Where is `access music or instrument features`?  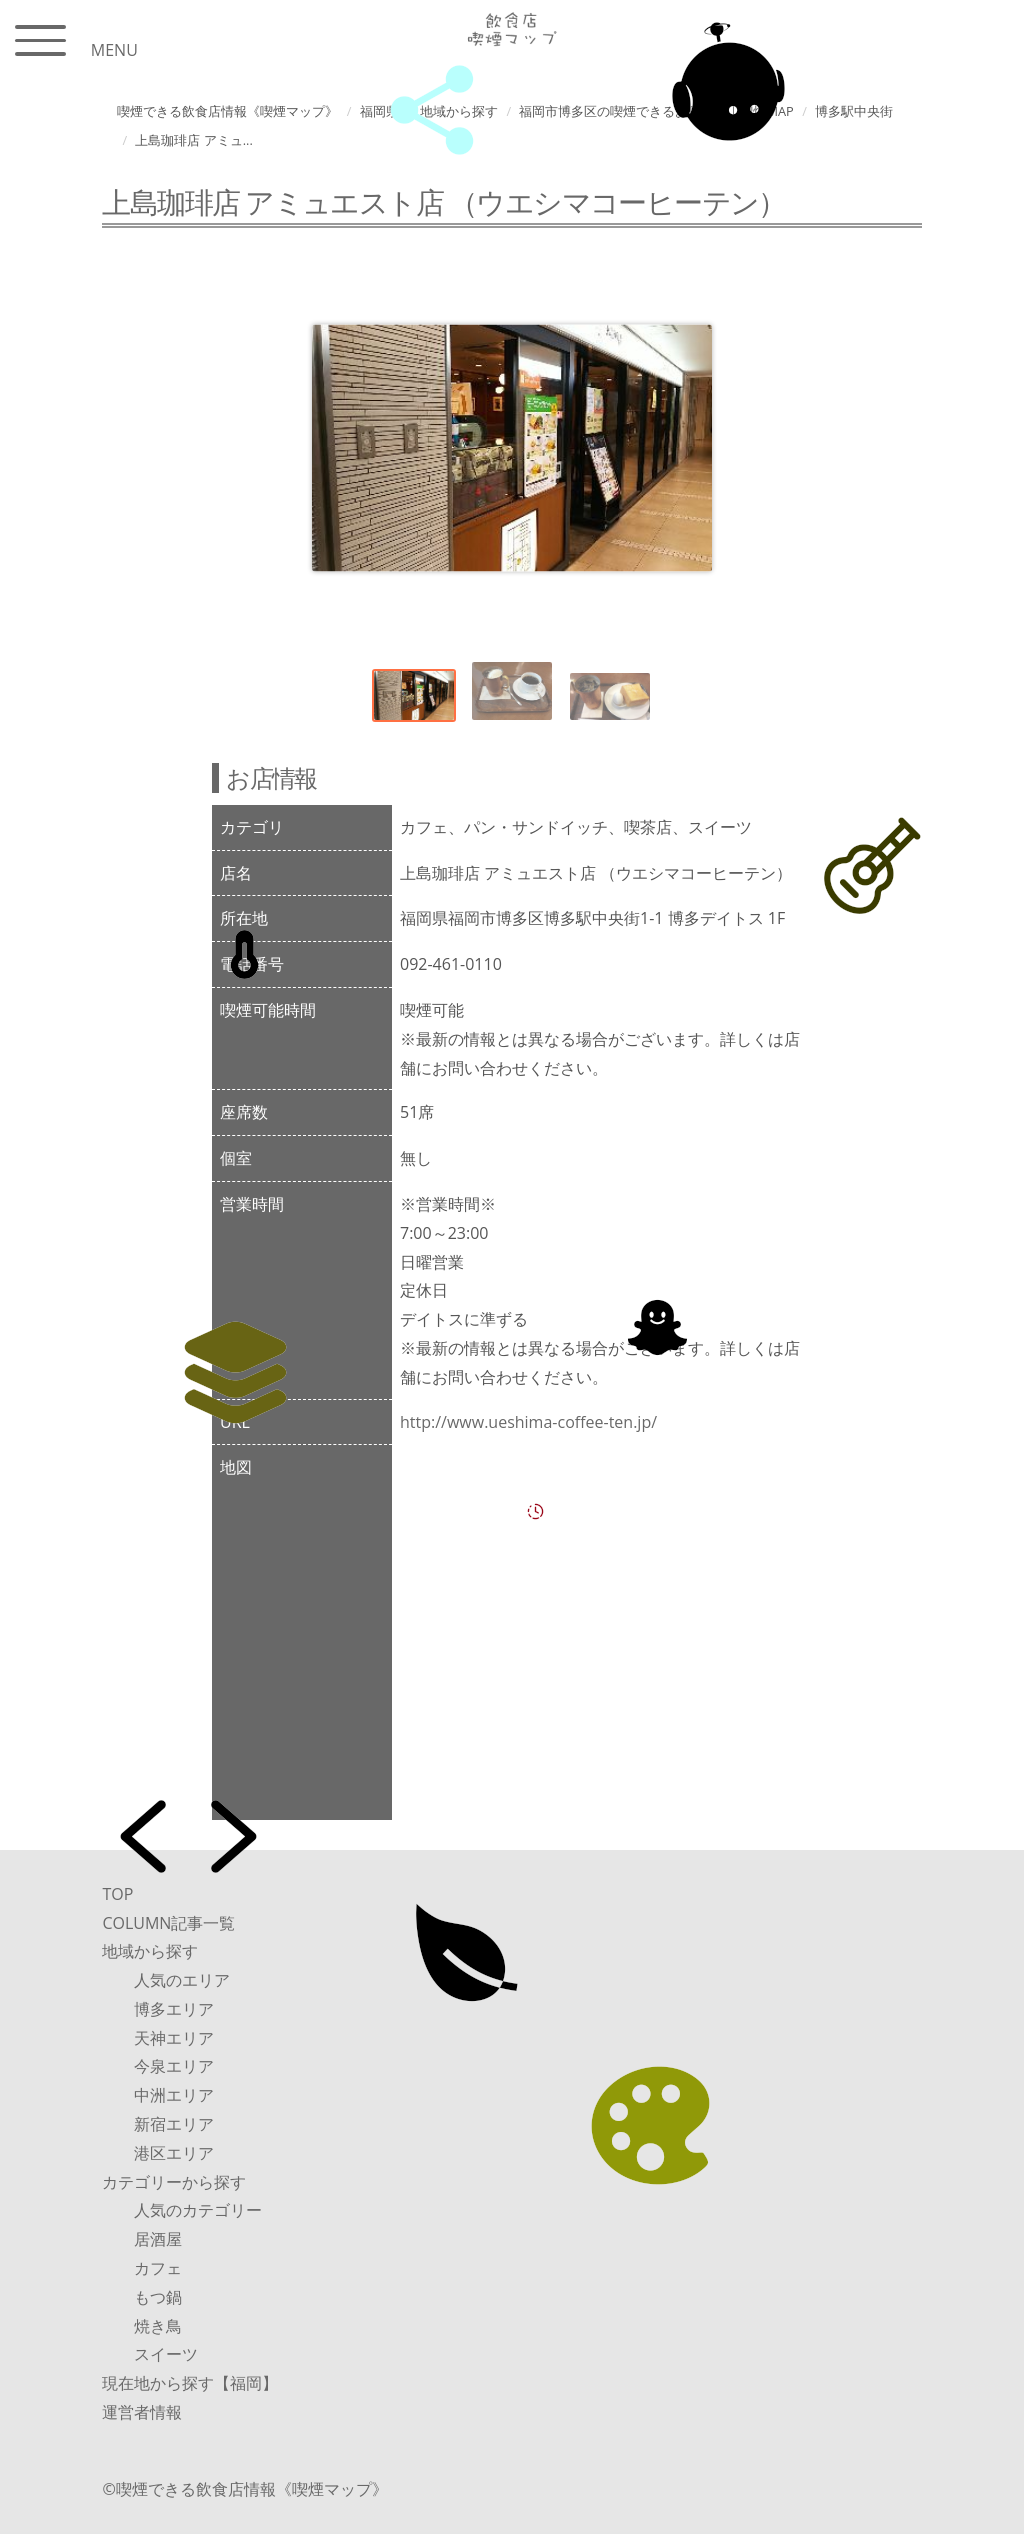 access music or instrument features is located at coordinates (871, 866).